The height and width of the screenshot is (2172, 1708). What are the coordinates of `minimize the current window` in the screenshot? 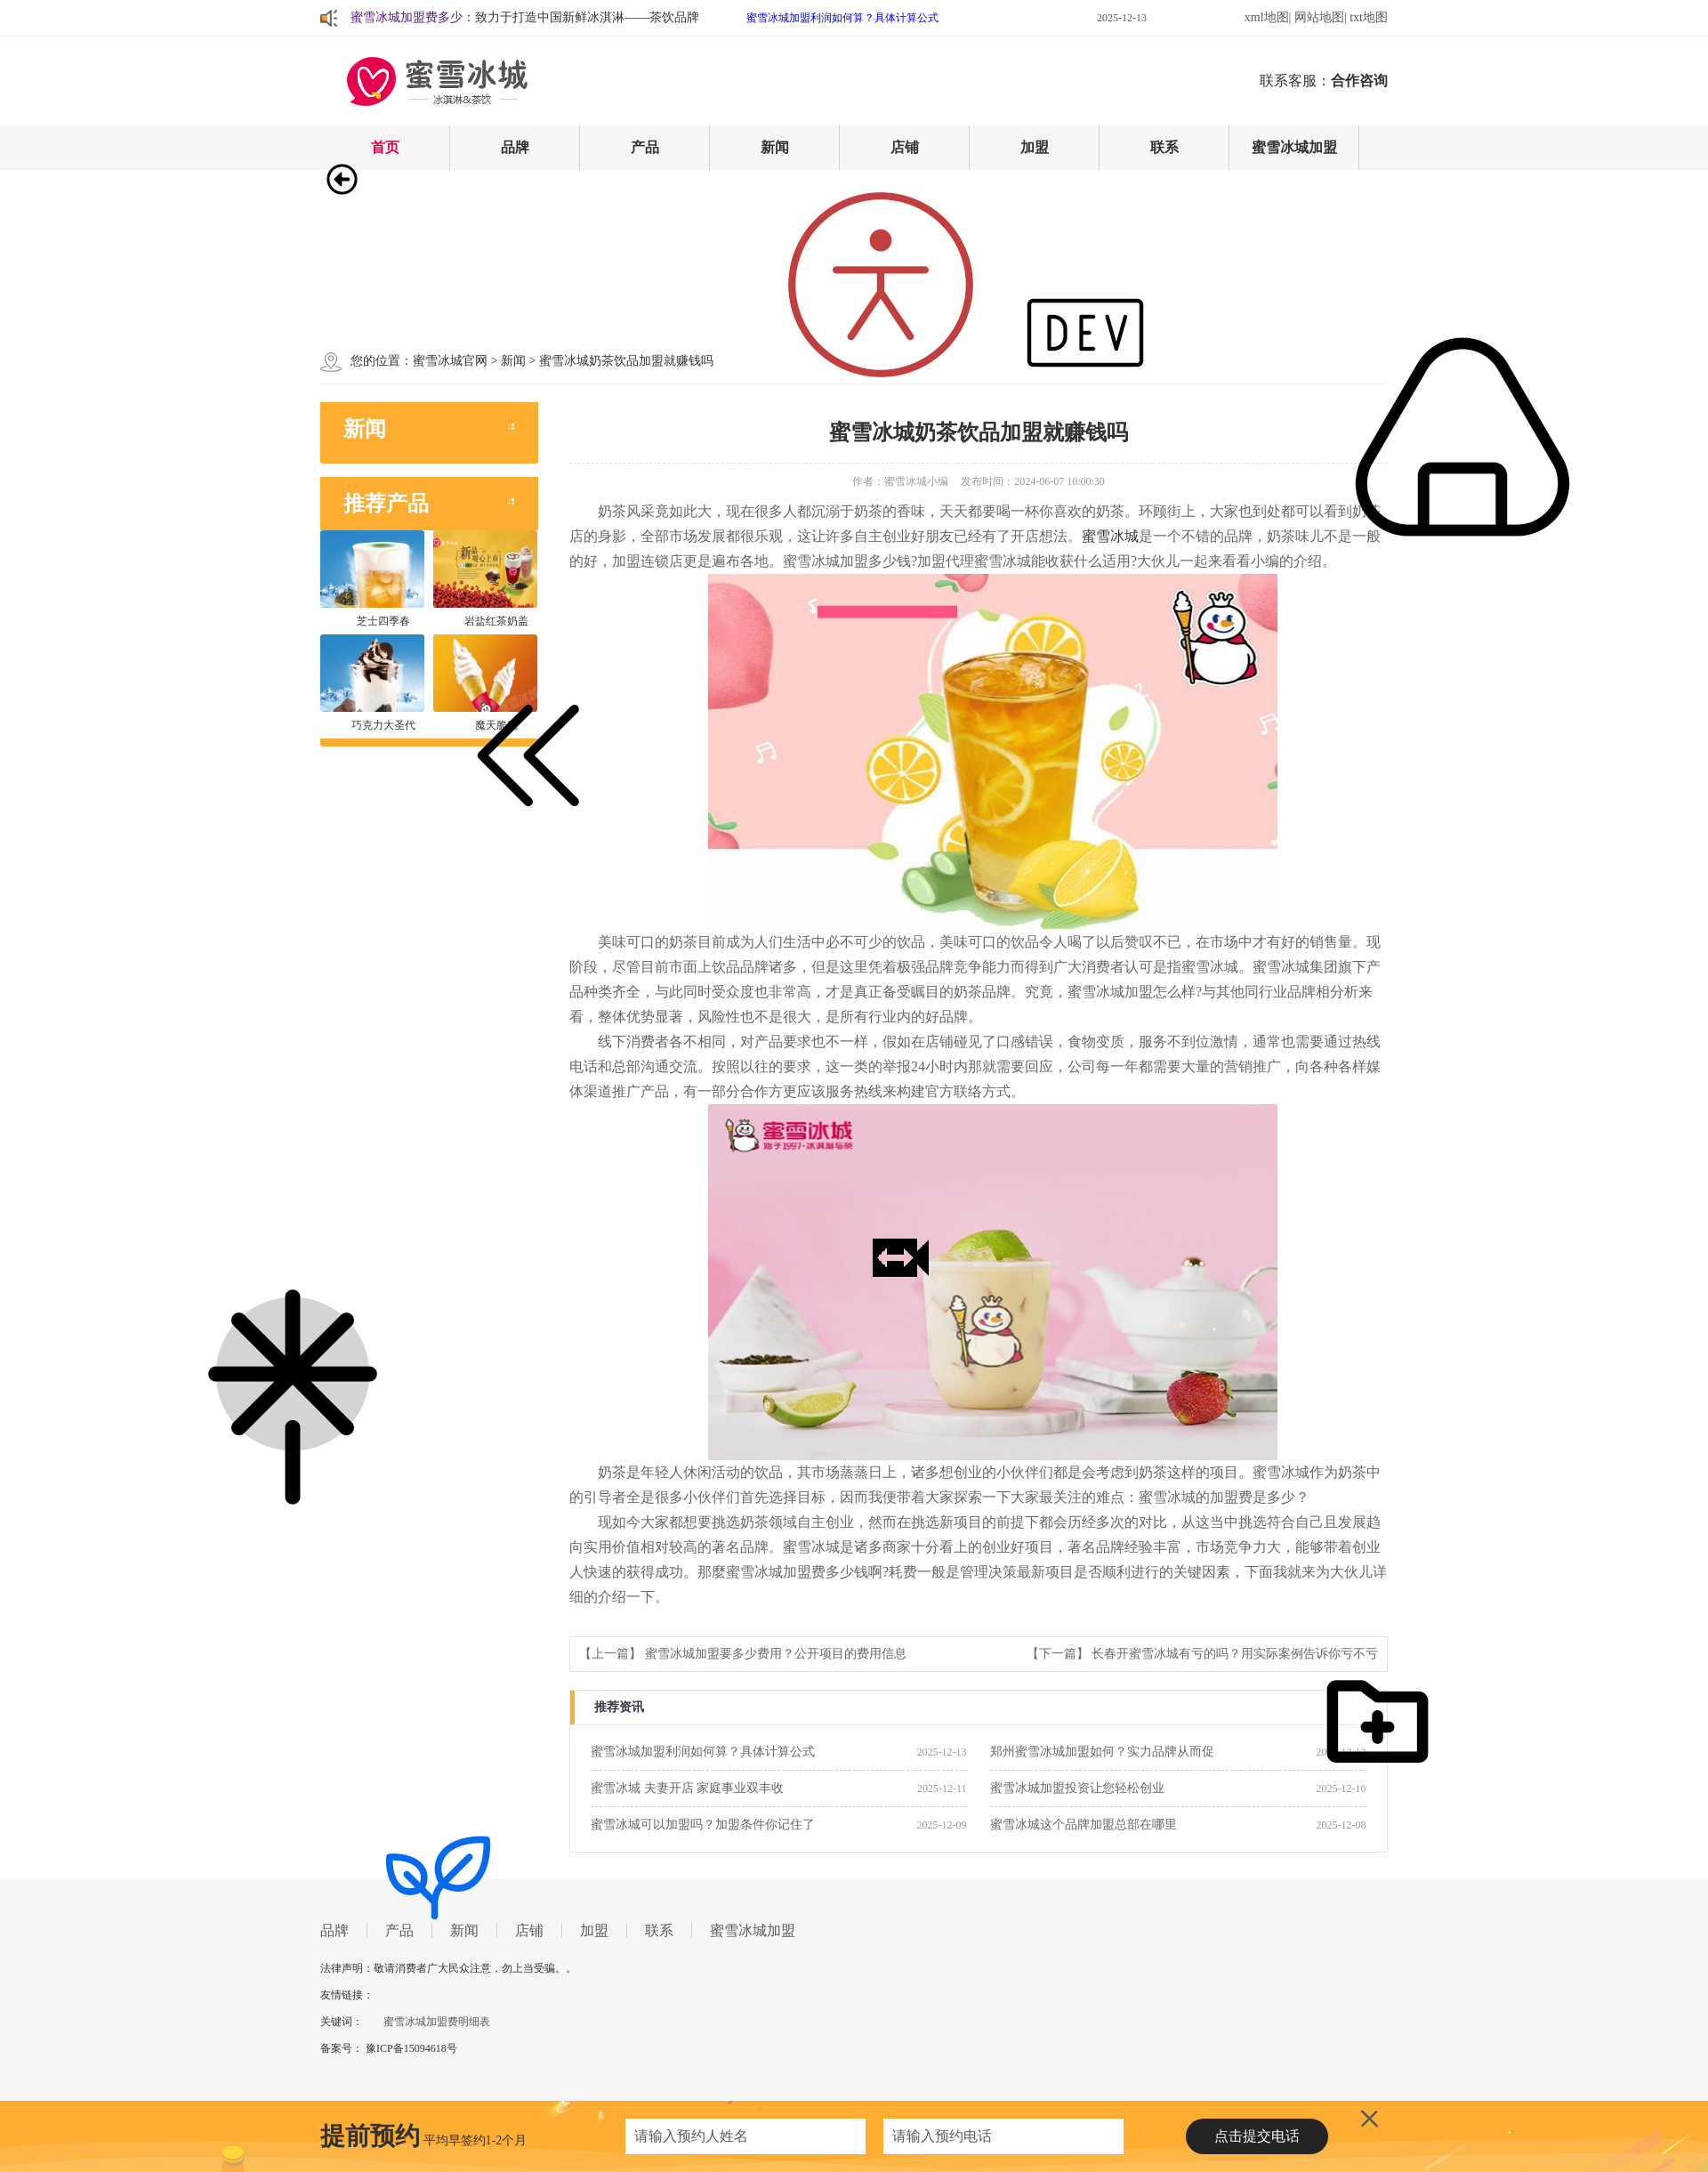 It's located at (881, 605).